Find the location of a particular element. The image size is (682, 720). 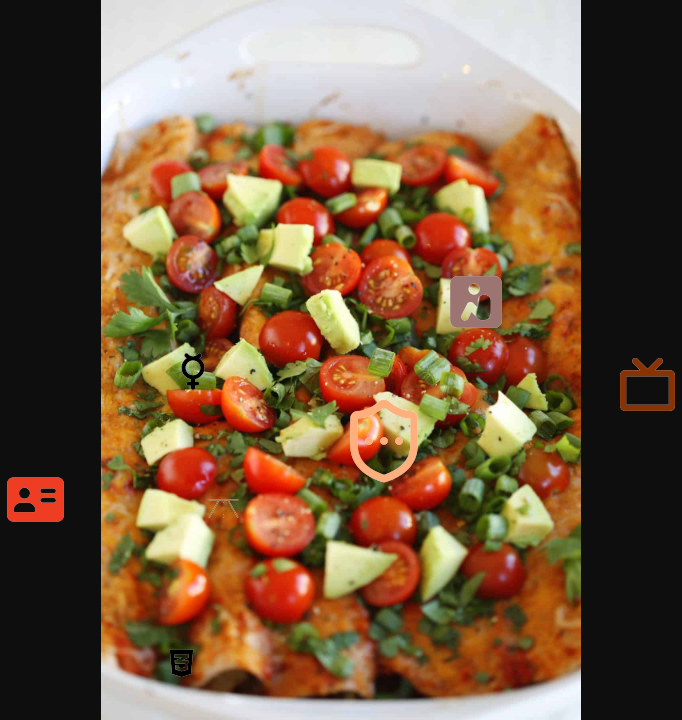

indicates CSS3 styling or stylesheet functionality is located at coordinates (181, 663).